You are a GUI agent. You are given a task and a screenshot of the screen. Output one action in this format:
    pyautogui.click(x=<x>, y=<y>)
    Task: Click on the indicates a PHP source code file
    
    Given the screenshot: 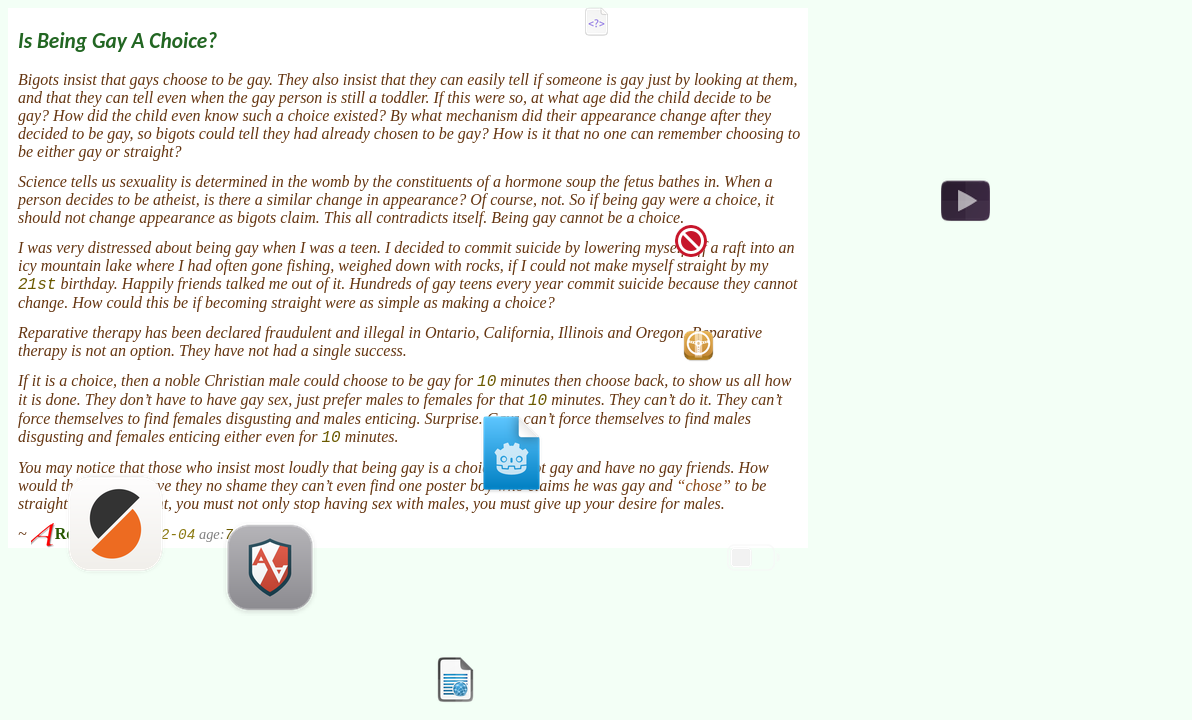 What is the action you would take?
    pyautogui.click(x=596, y=21)
    